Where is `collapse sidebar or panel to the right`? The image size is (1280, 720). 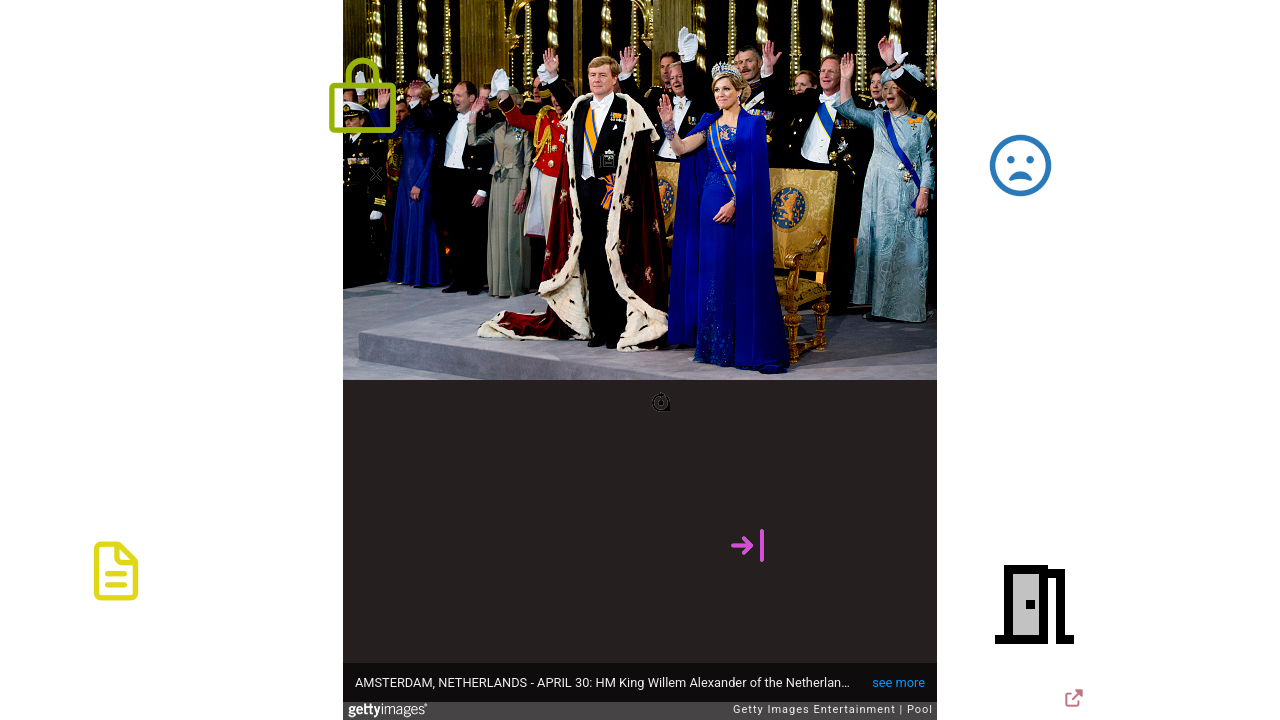 collapse sidebar or panel to the right is located at coordinates (747, 545).